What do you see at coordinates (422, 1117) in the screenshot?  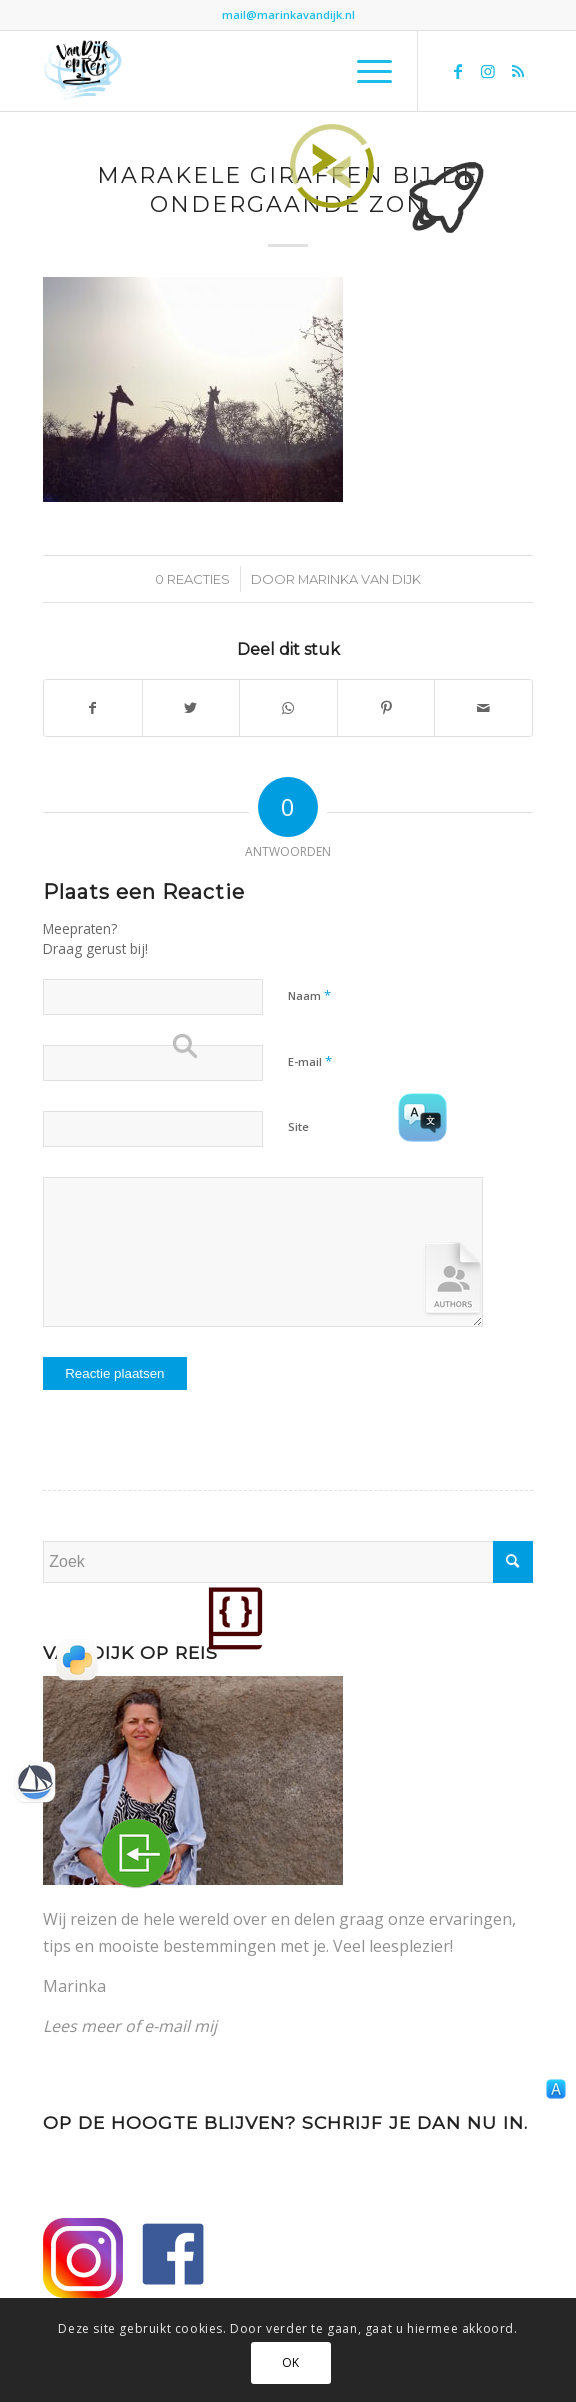 I see `open the translate app` at bounding box center [422, 1117].